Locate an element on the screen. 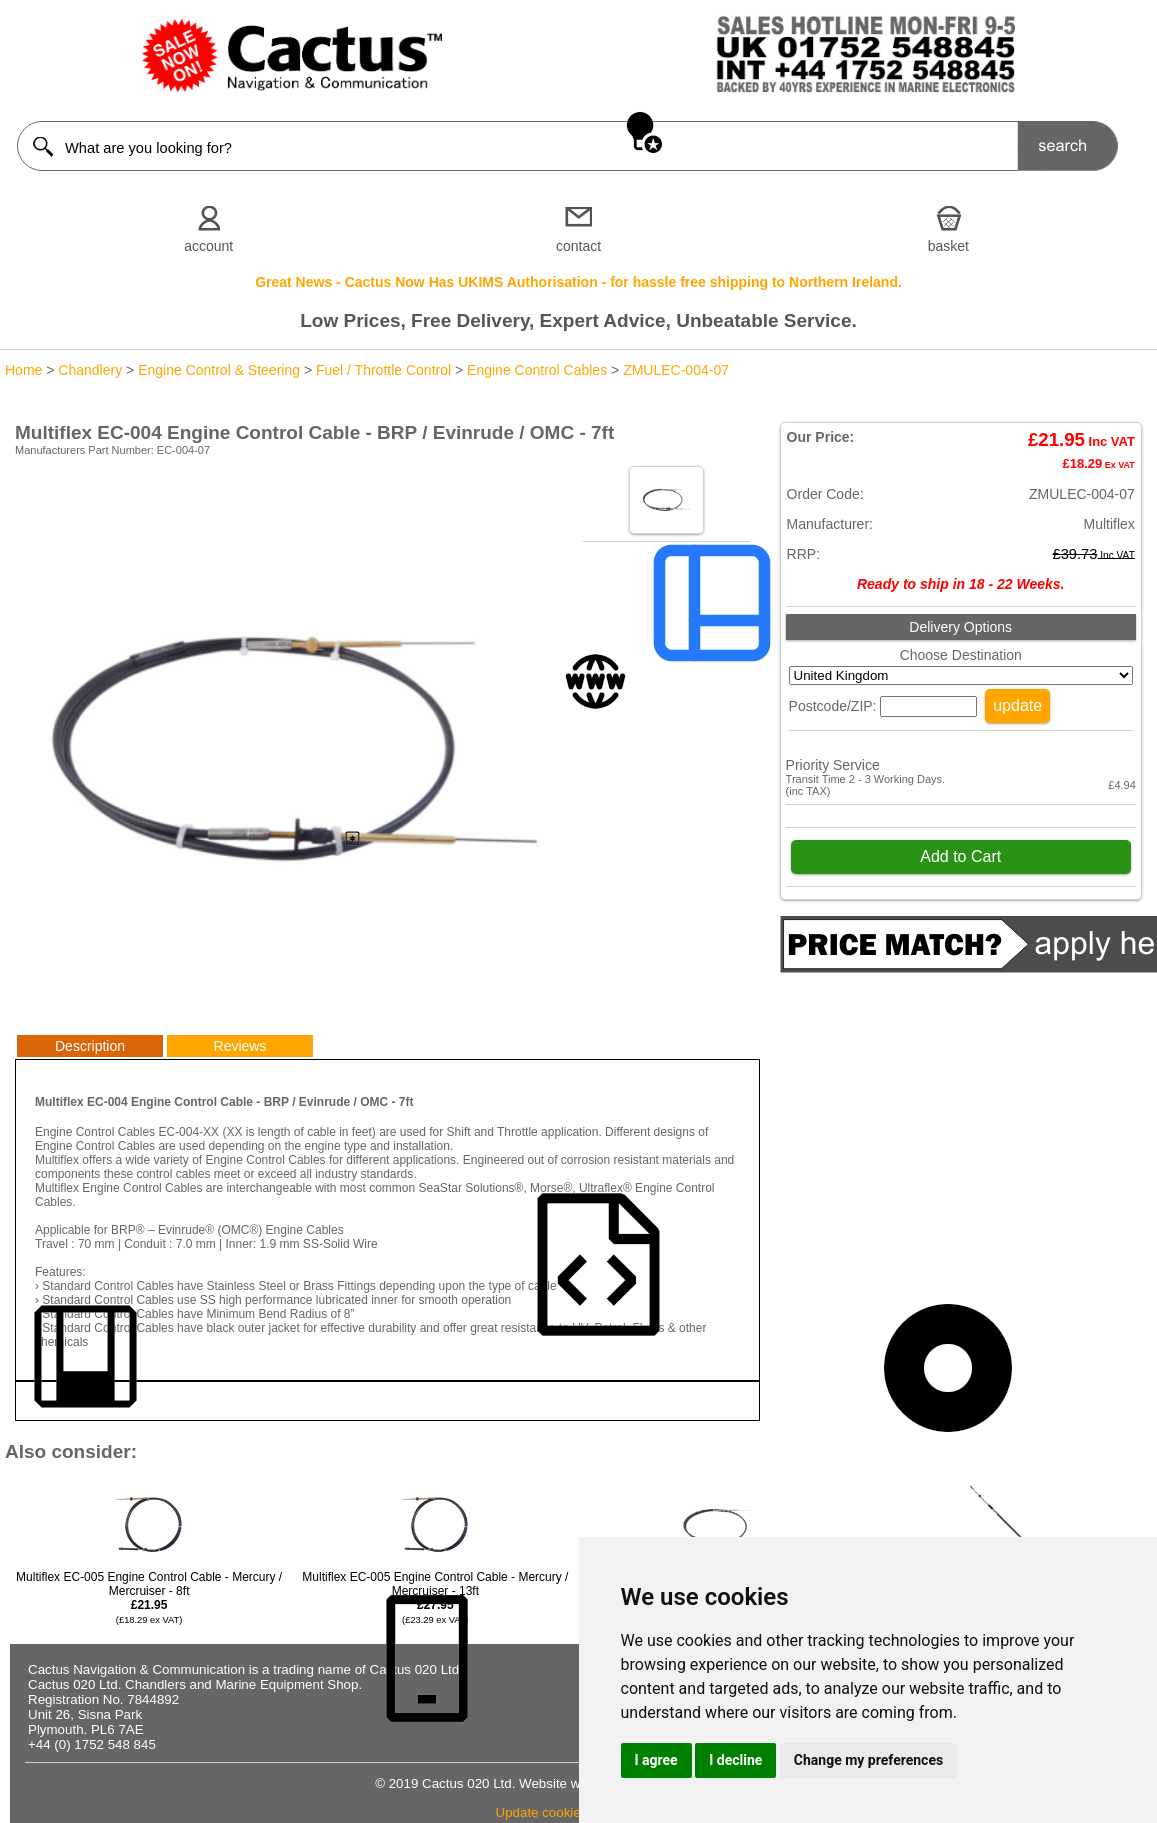 Image resolution: width=1157 pixels, height=1823 pixels. open website or browse the web is located at coordinates (595, 681).